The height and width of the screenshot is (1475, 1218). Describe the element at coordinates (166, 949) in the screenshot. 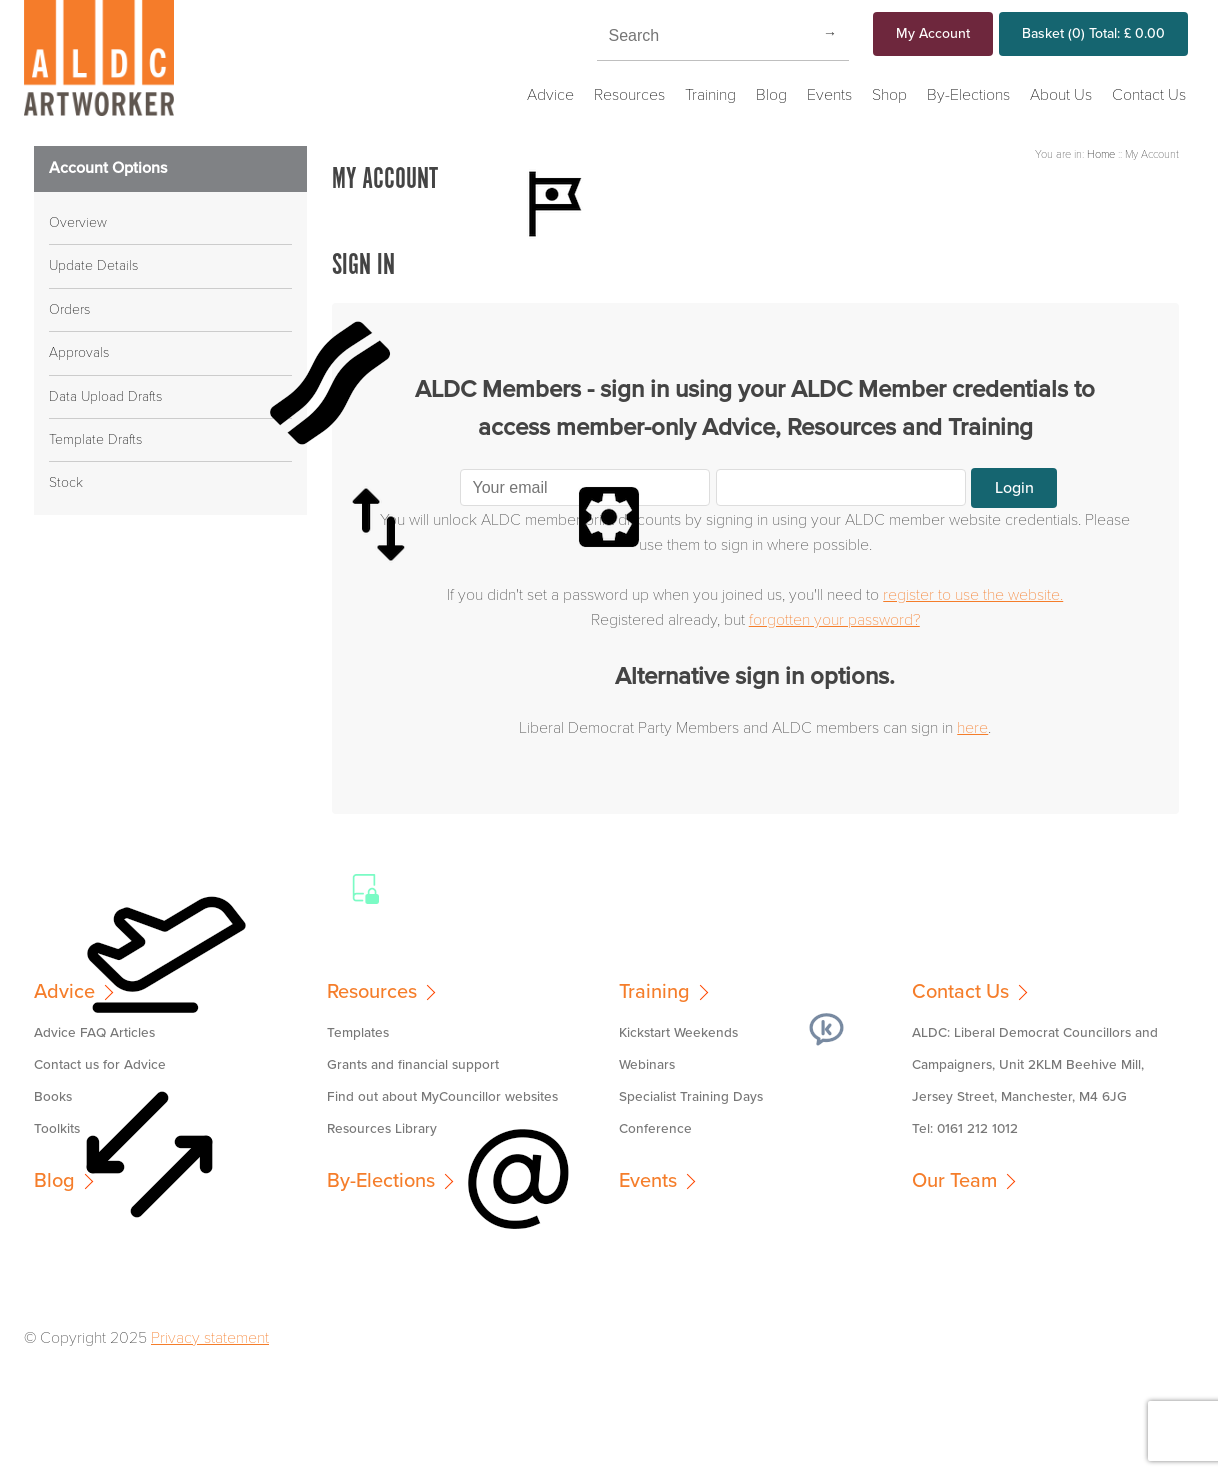

I see `flight departure status indicator` at that location.